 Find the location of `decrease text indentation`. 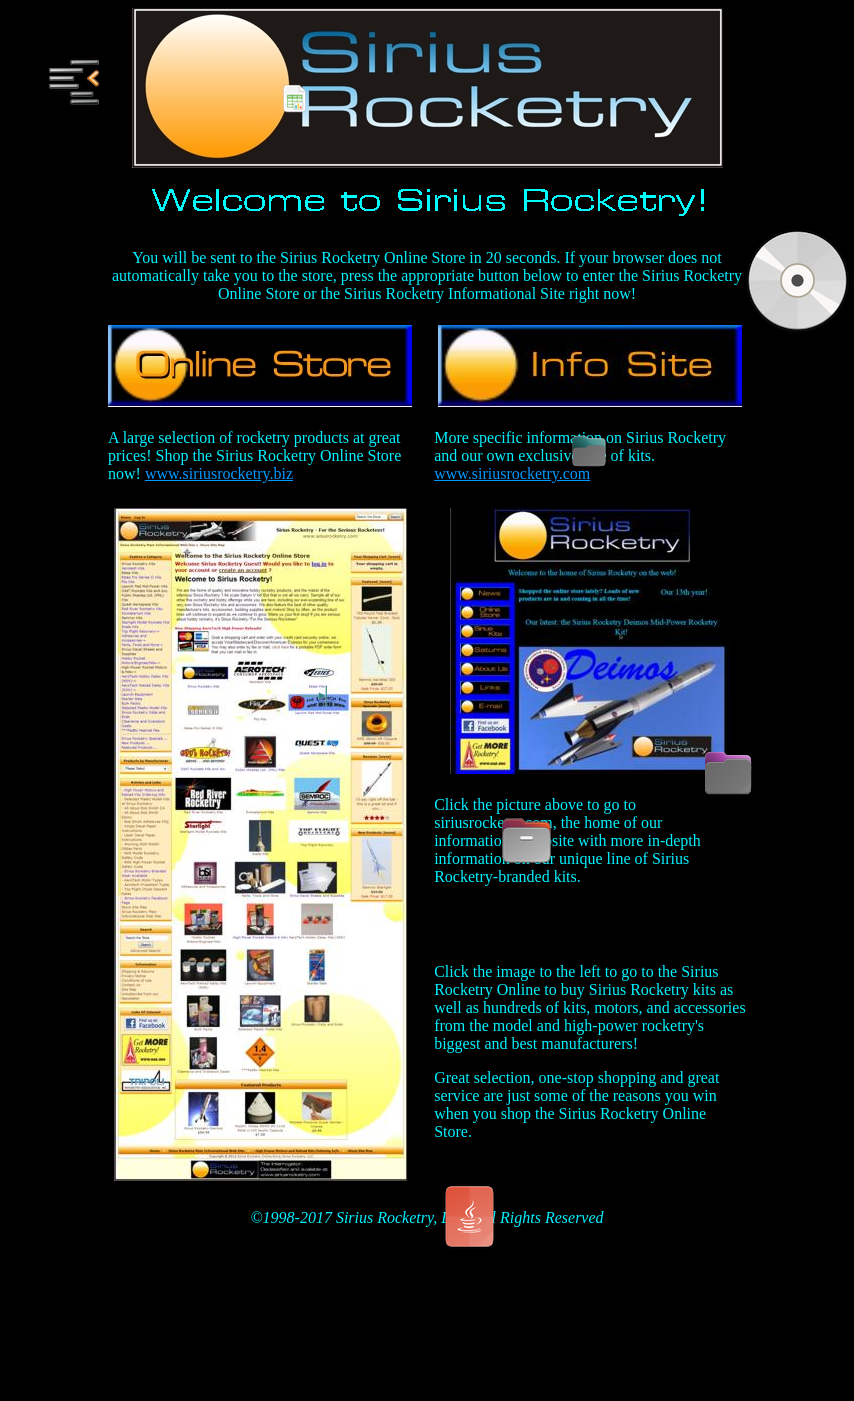

decrease text indentation is located at coordinates (74, 84).